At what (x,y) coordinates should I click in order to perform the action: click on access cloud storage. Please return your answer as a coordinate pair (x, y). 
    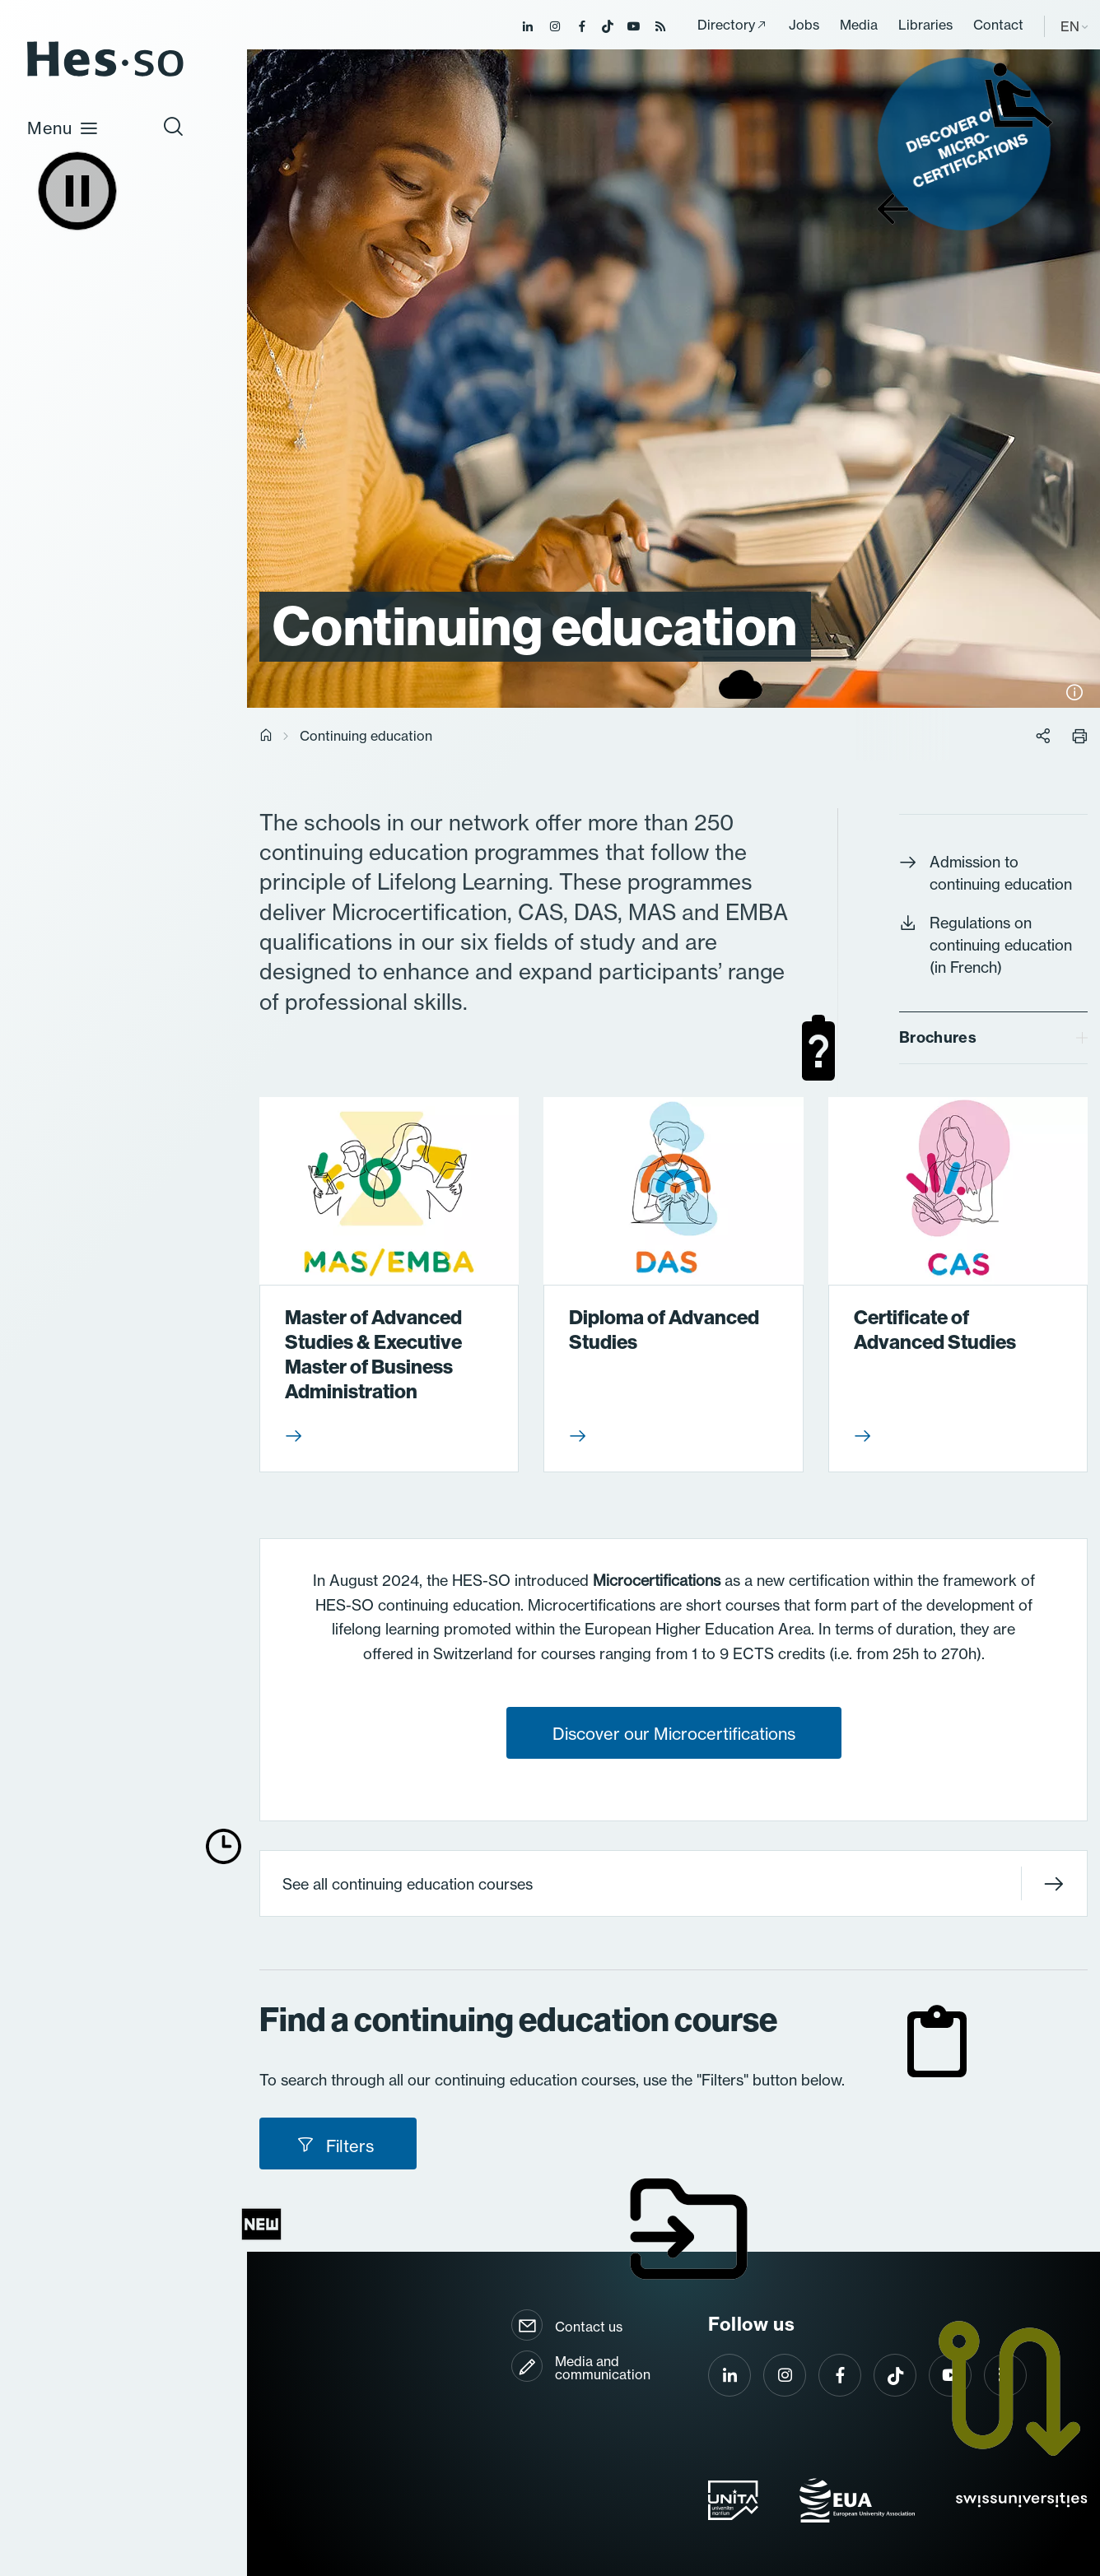
    Looking at the image, I should click on (740, 684).